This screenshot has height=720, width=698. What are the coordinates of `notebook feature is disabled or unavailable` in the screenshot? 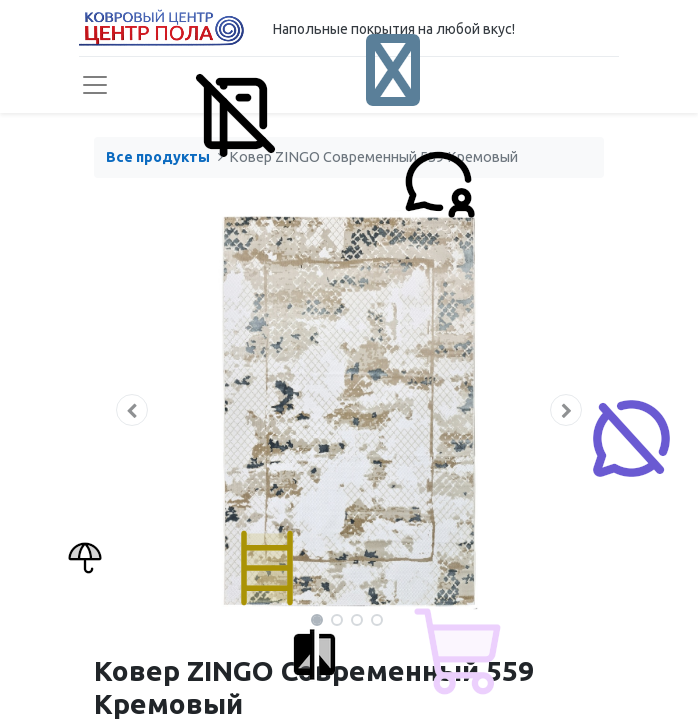 It's located at (235, 113).